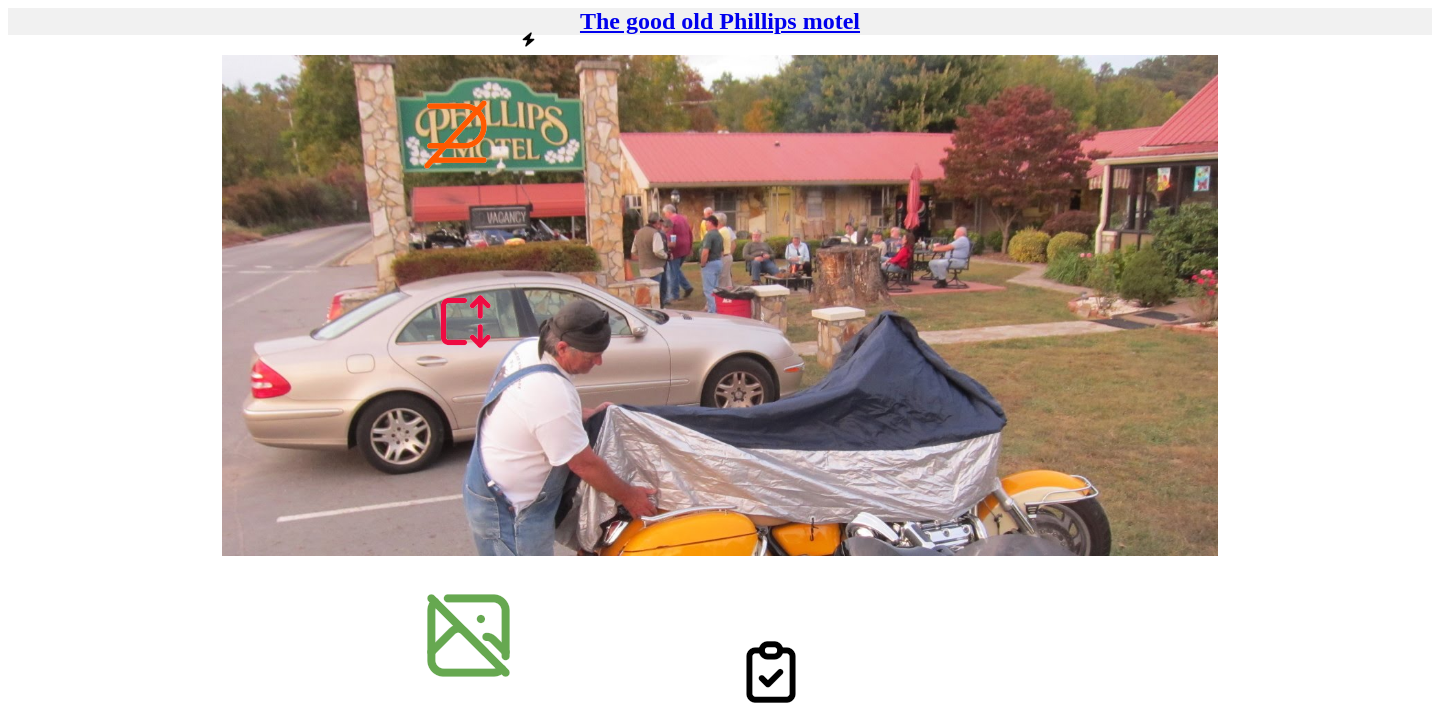 The width and height of the screenshot is (1440, 720). What do you see at coordinates (771, 672) in the screenshot?
I see `mark task as complete` at bounding box center [771, 672].